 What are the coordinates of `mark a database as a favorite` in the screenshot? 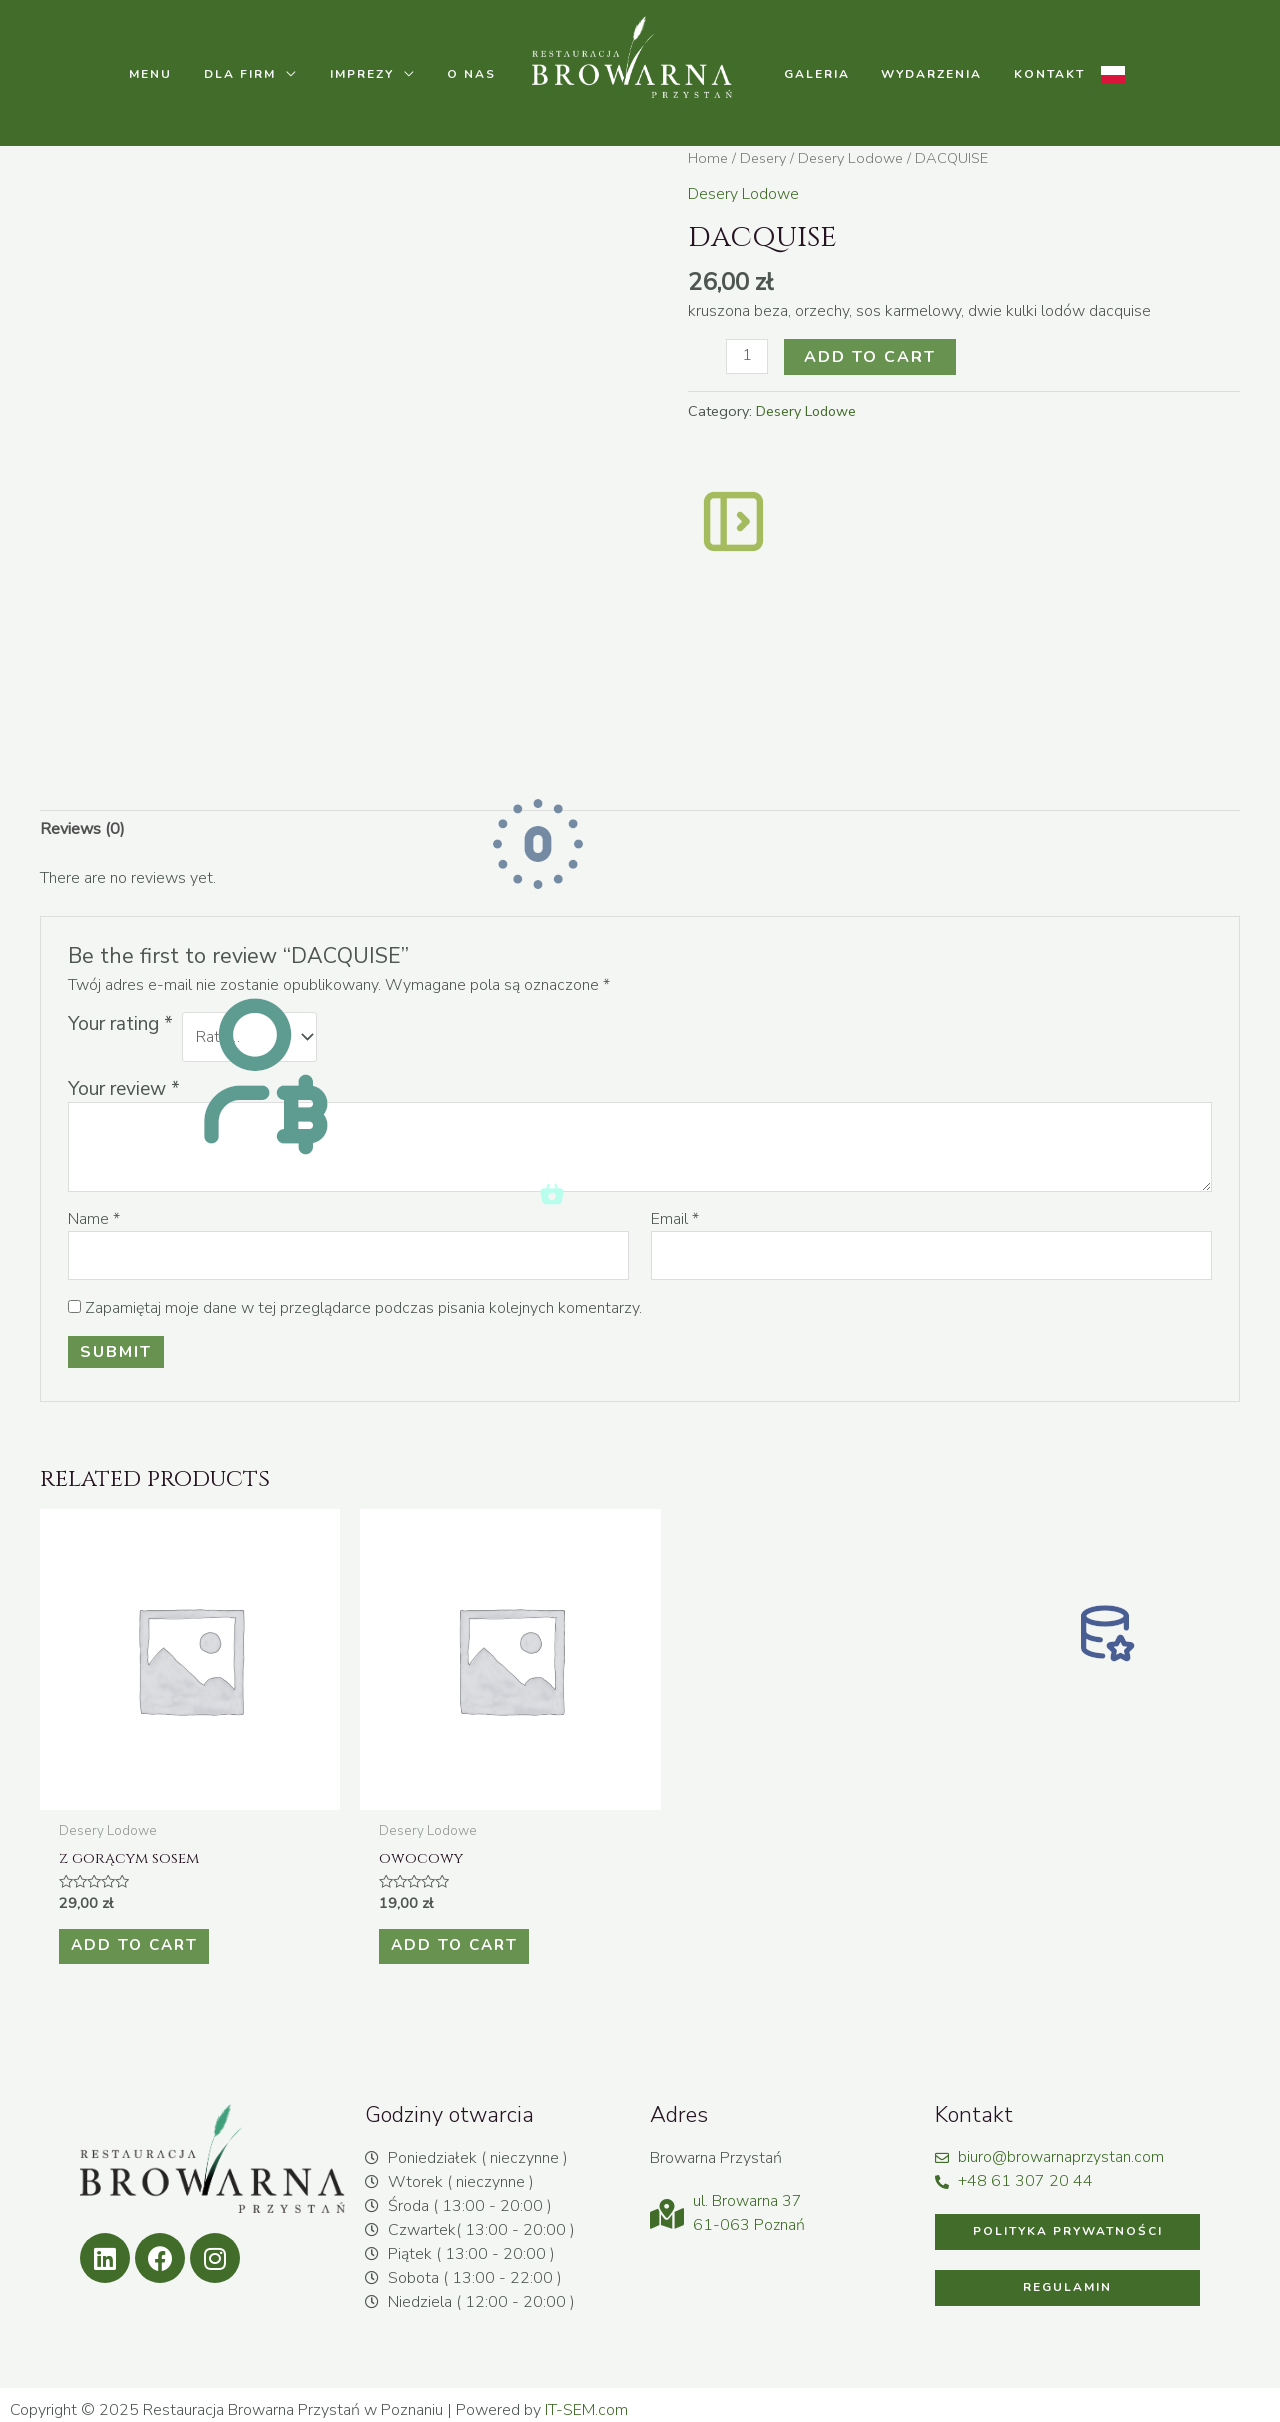 It's located at (1105, 1632).